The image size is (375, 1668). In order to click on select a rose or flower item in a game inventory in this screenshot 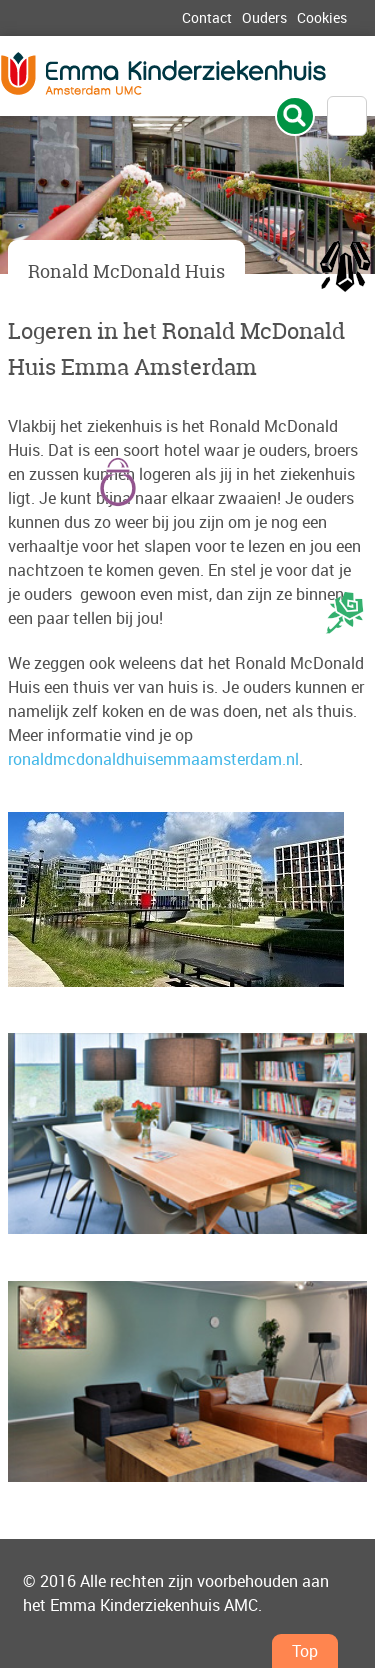, I will do `click(342, 612)`.